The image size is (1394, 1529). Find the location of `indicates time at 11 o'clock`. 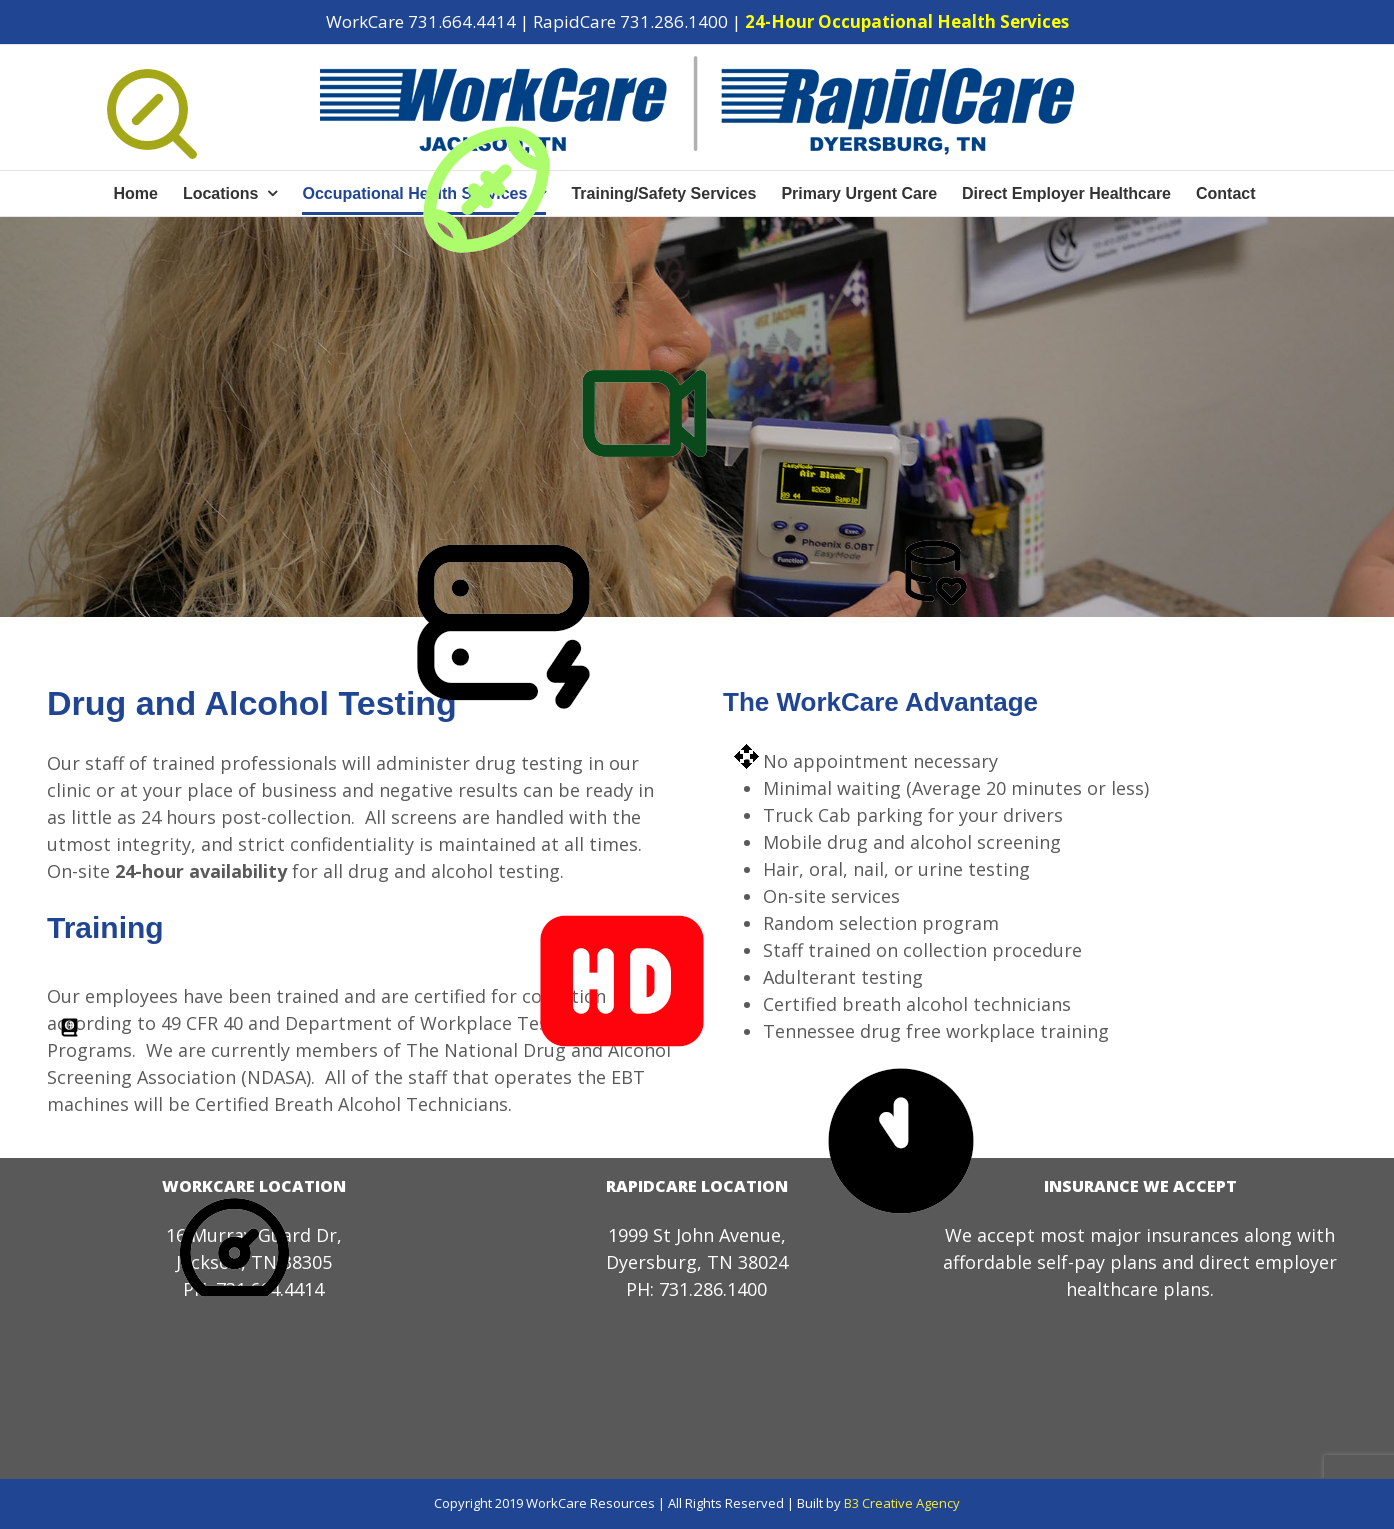

indicates time at 11 o'clock is located at coordinates (901, 1141).